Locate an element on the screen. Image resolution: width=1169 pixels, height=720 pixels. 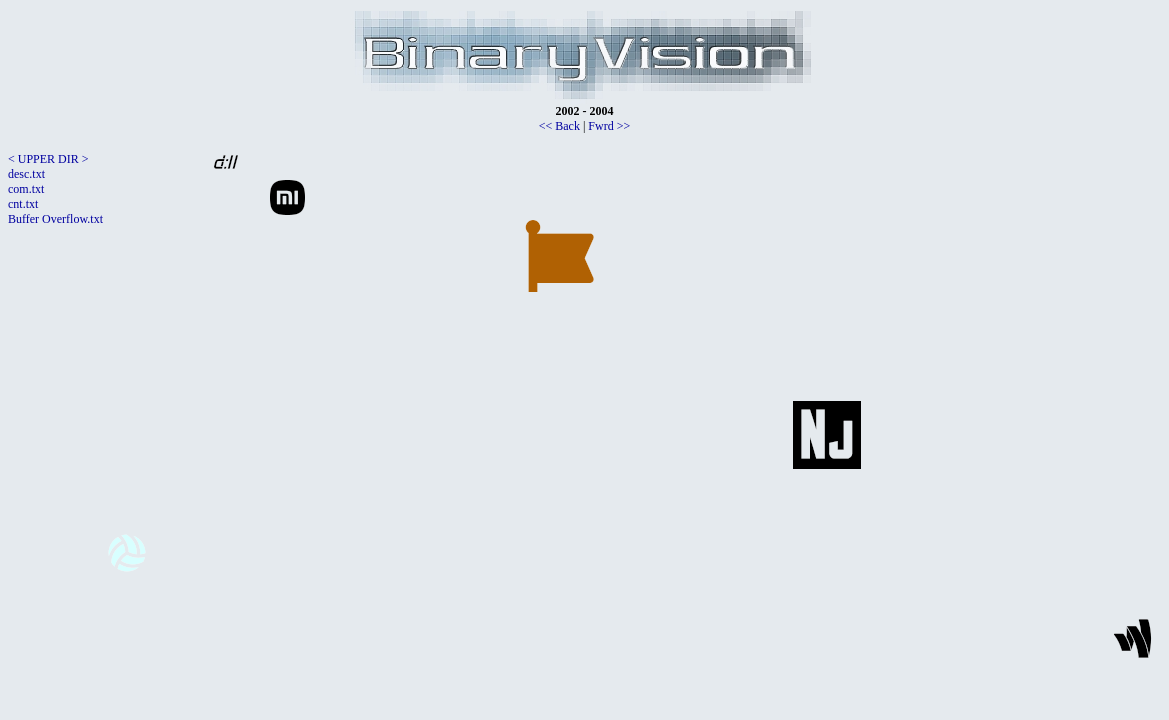
font awesome brand logo is located at coordinates (560, 256).